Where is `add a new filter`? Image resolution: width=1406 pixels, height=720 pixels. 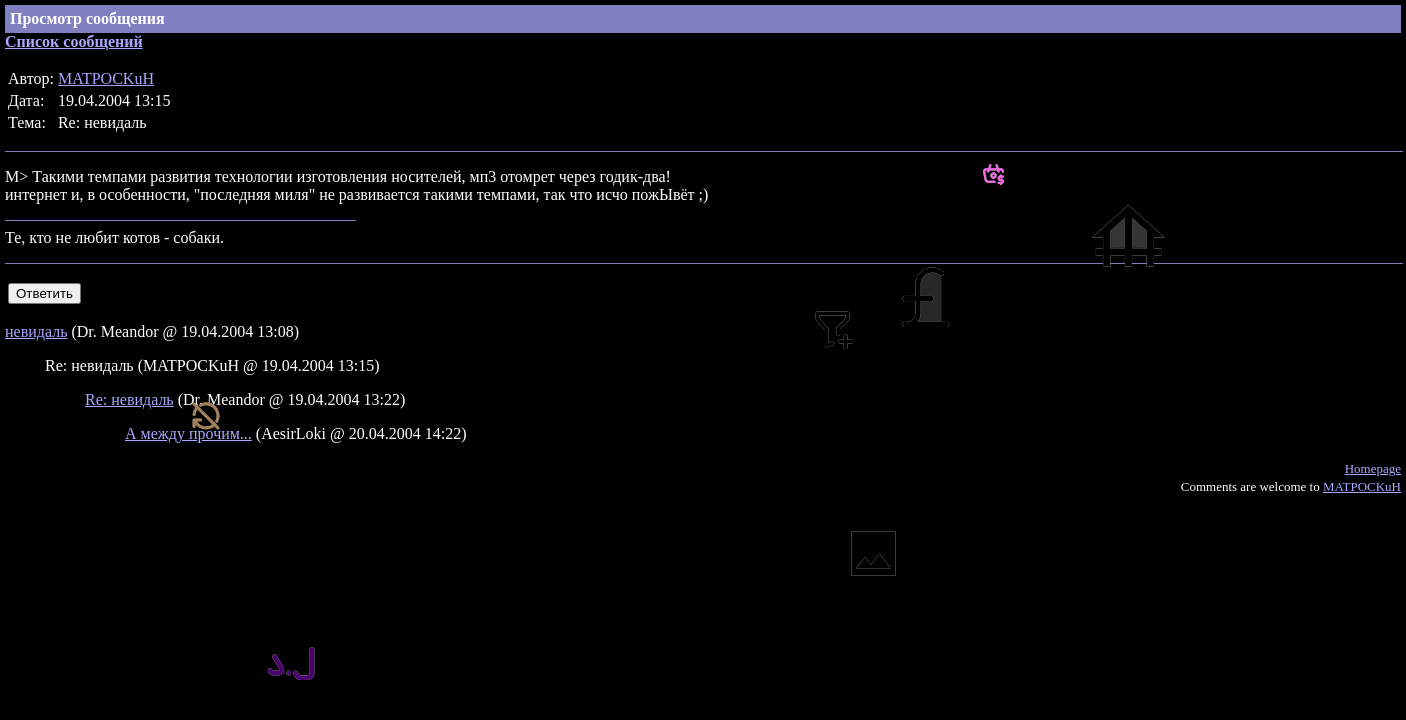
add a new filter is located at coordinates (832, 328).